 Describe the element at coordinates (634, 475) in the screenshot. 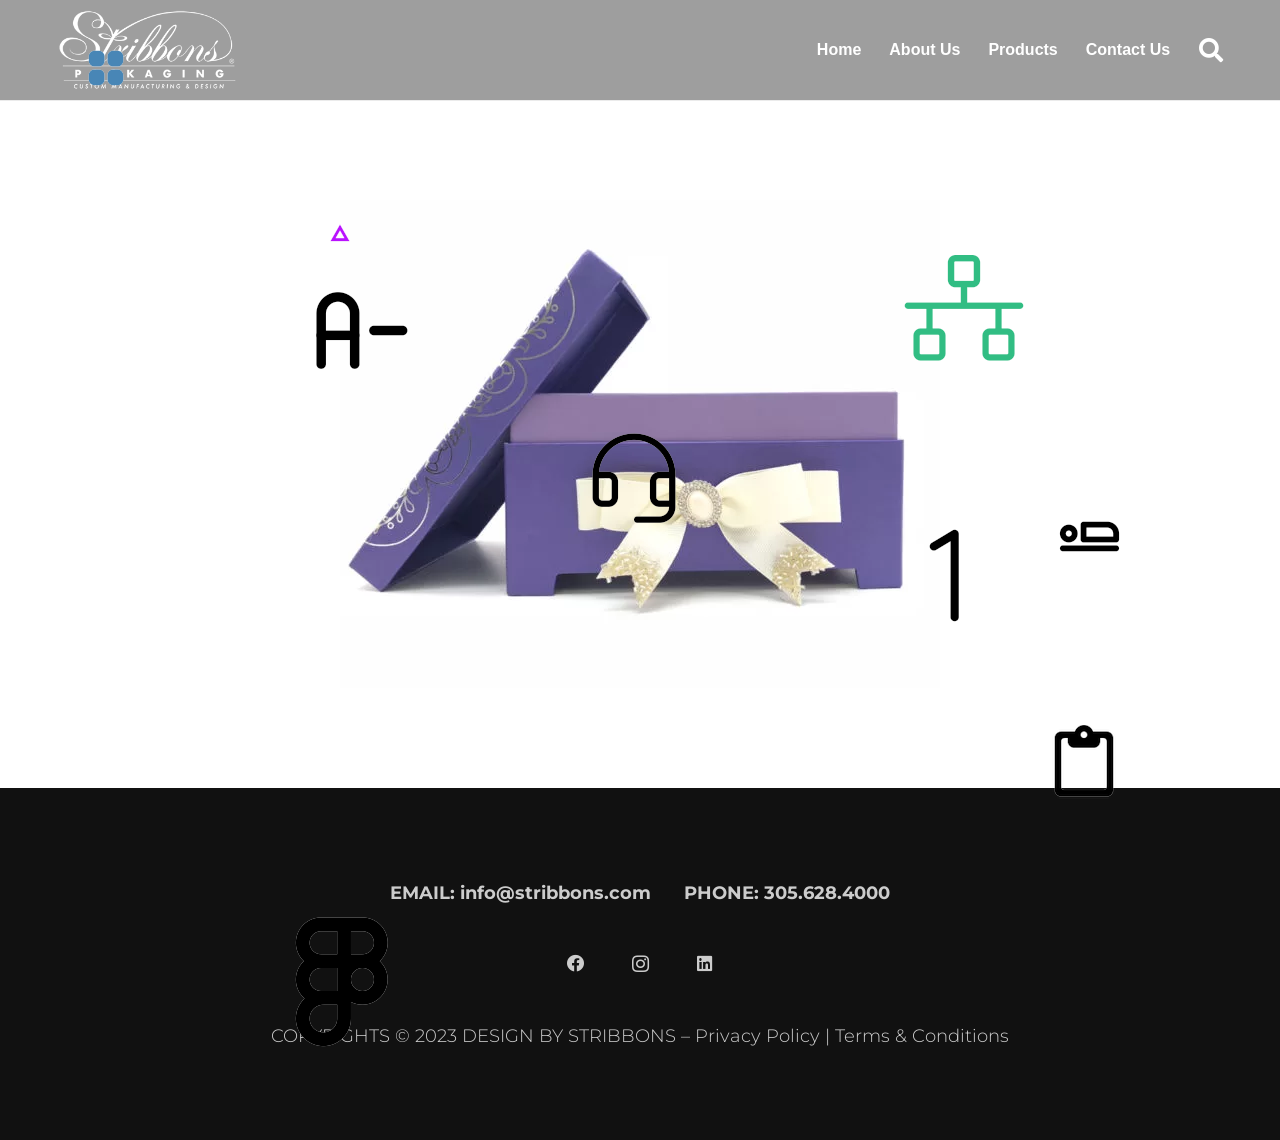

I see `contact customer support` at that location.